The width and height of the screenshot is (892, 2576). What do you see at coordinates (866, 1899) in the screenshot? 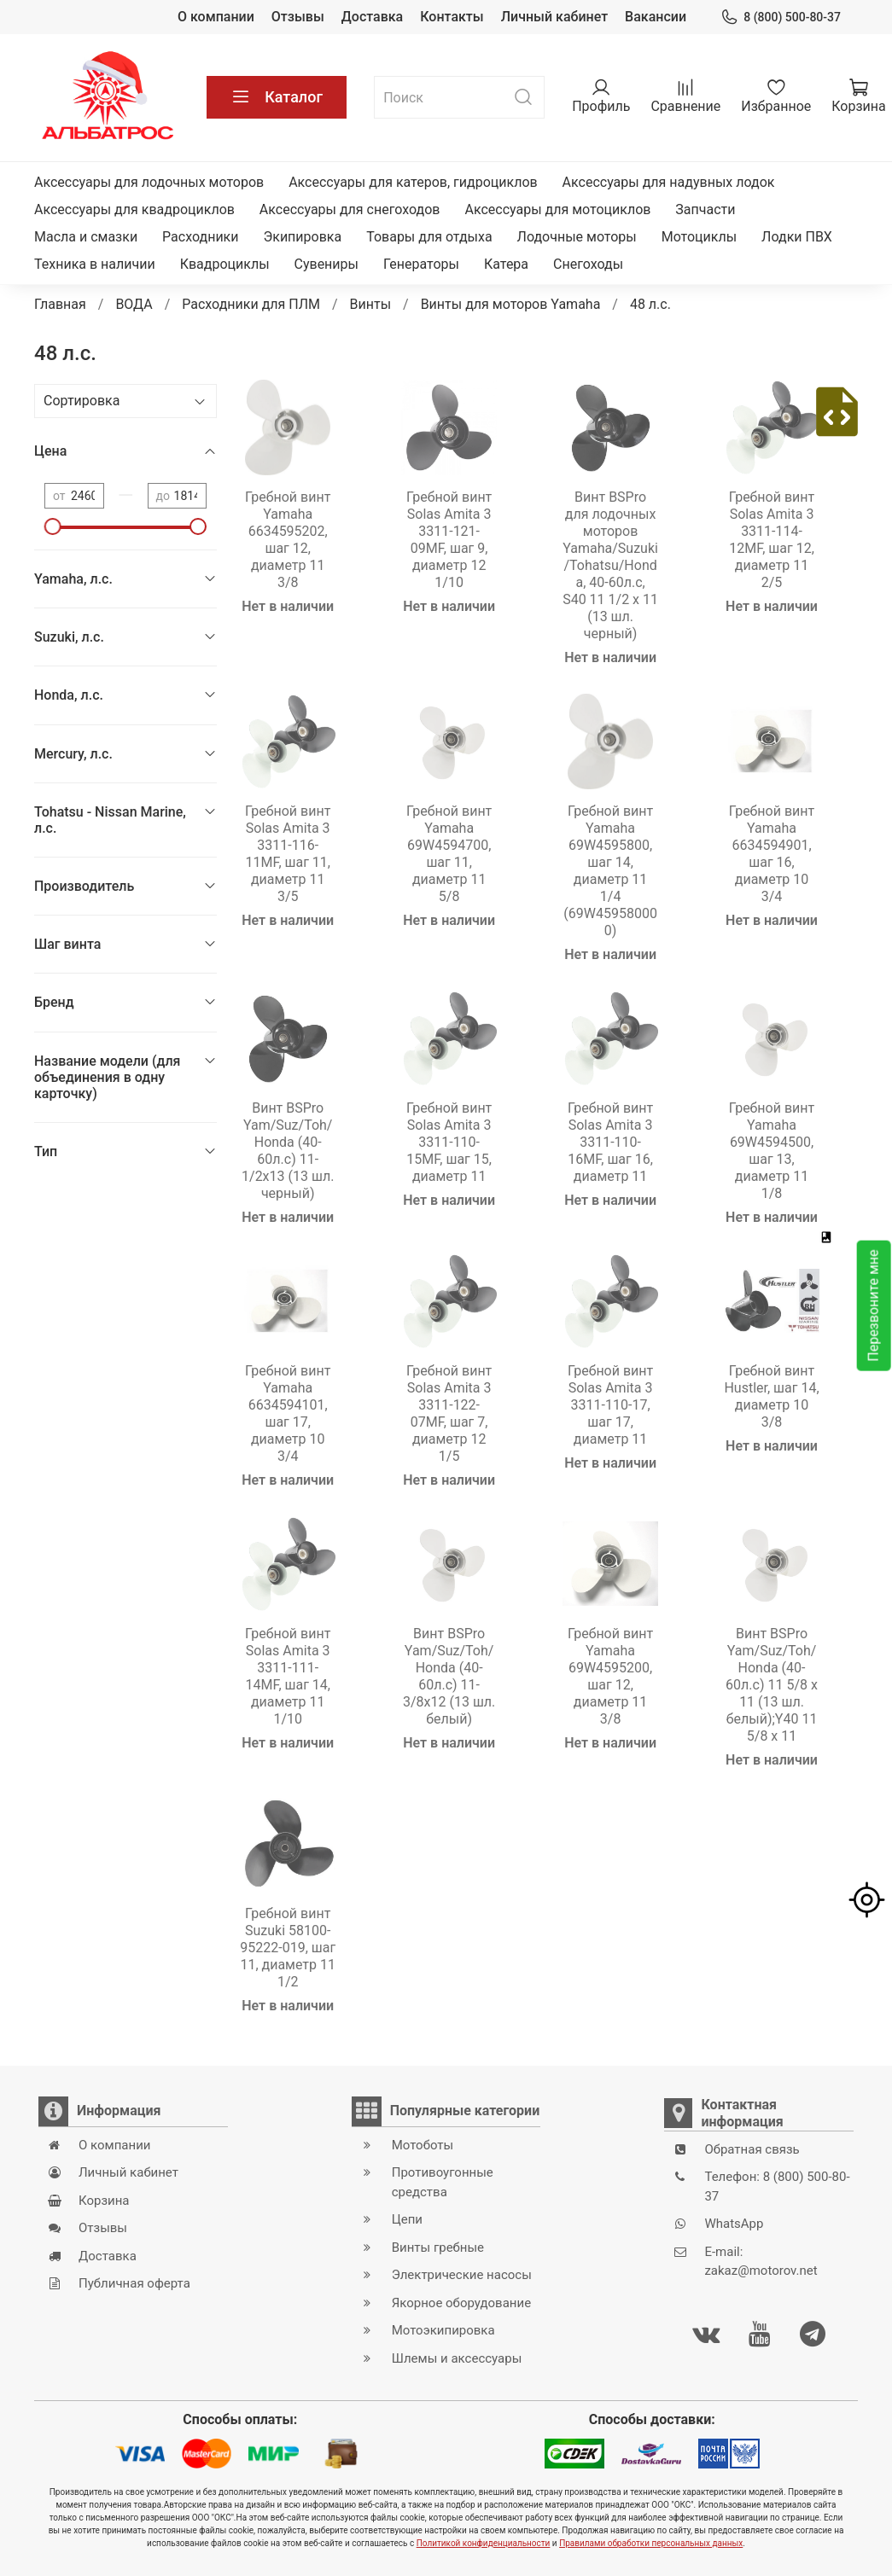
I see `center map on current location` at bounding box center [866, 1899].